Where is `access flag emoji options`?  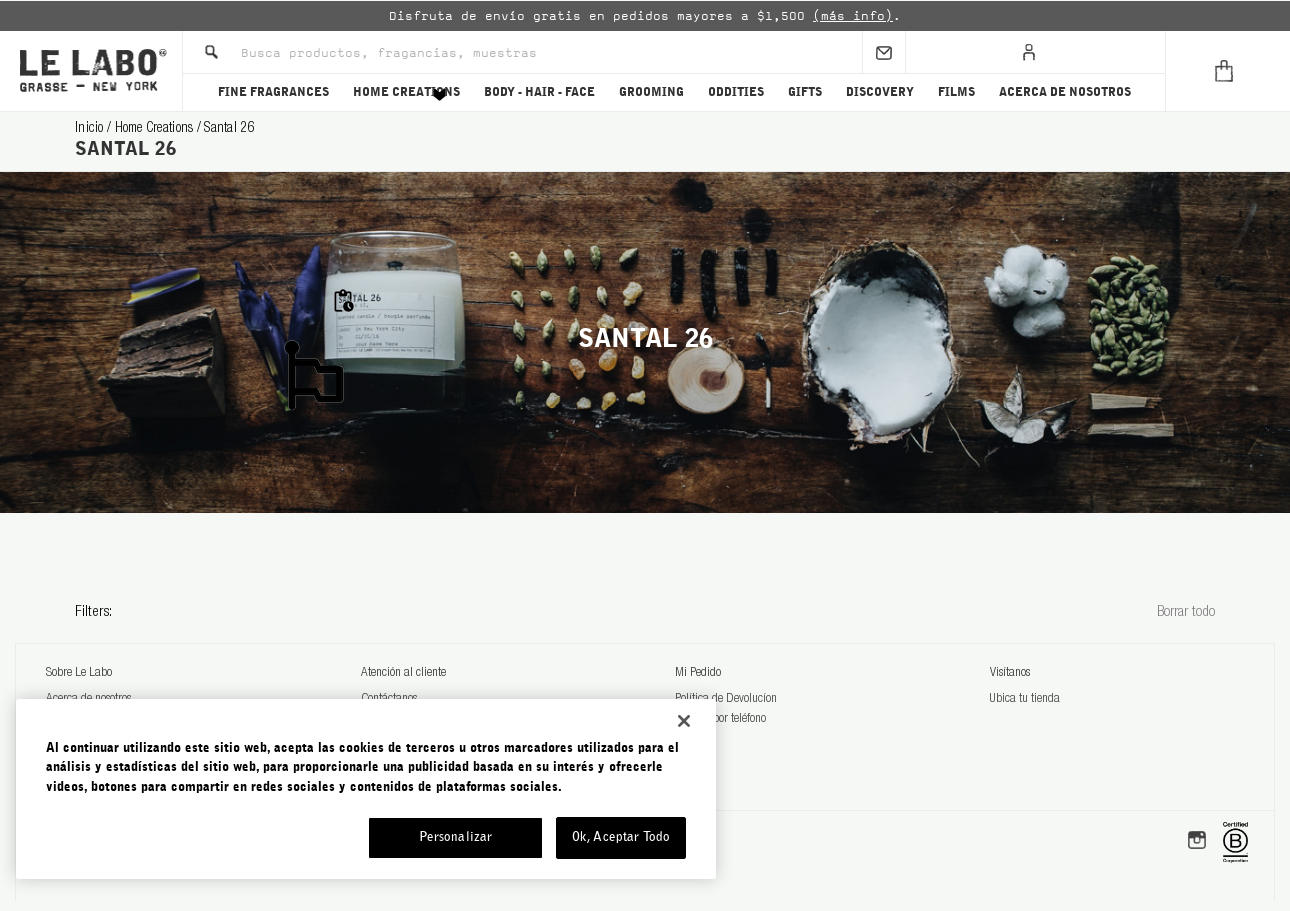
access flag emoji options is located at coordinates (314, 377).